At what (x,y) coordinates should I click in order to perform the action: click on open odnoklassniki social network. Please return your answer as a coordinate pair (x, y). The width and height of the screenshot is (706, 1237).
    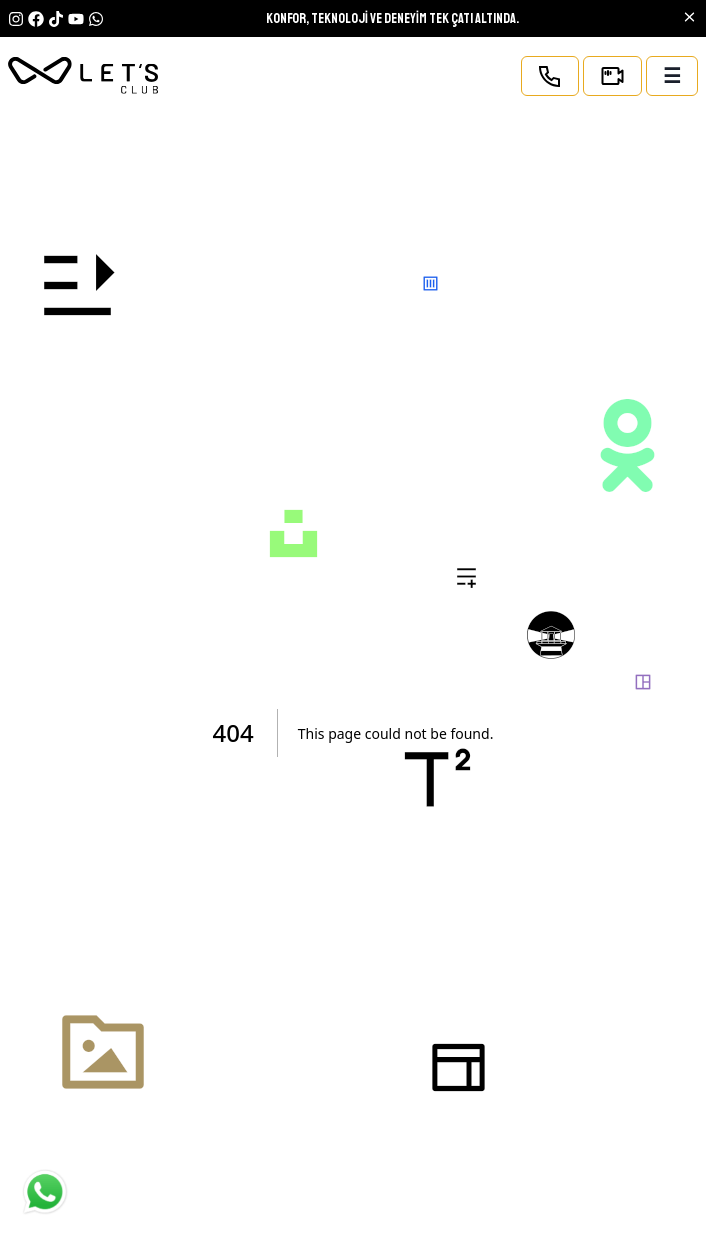
    Looking at the image, I should click on (627, 445).